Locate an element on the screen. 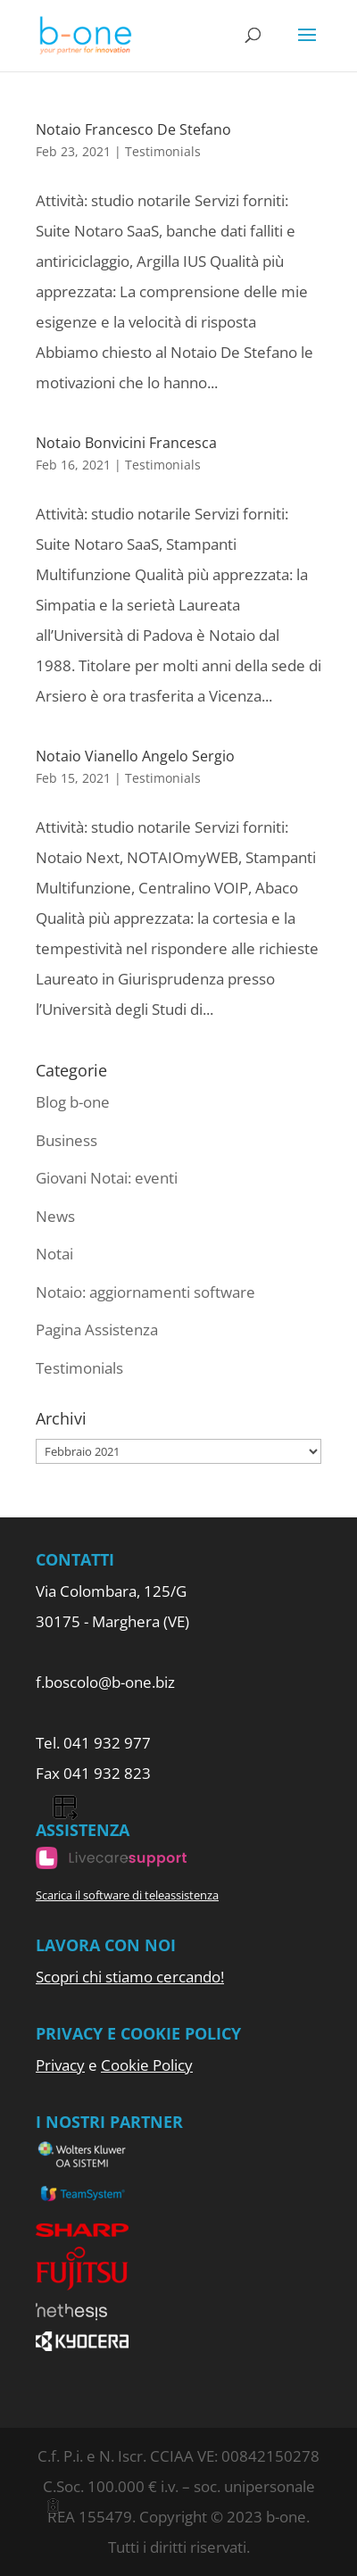  export table data to external file is located at coordinates (64, 1807).